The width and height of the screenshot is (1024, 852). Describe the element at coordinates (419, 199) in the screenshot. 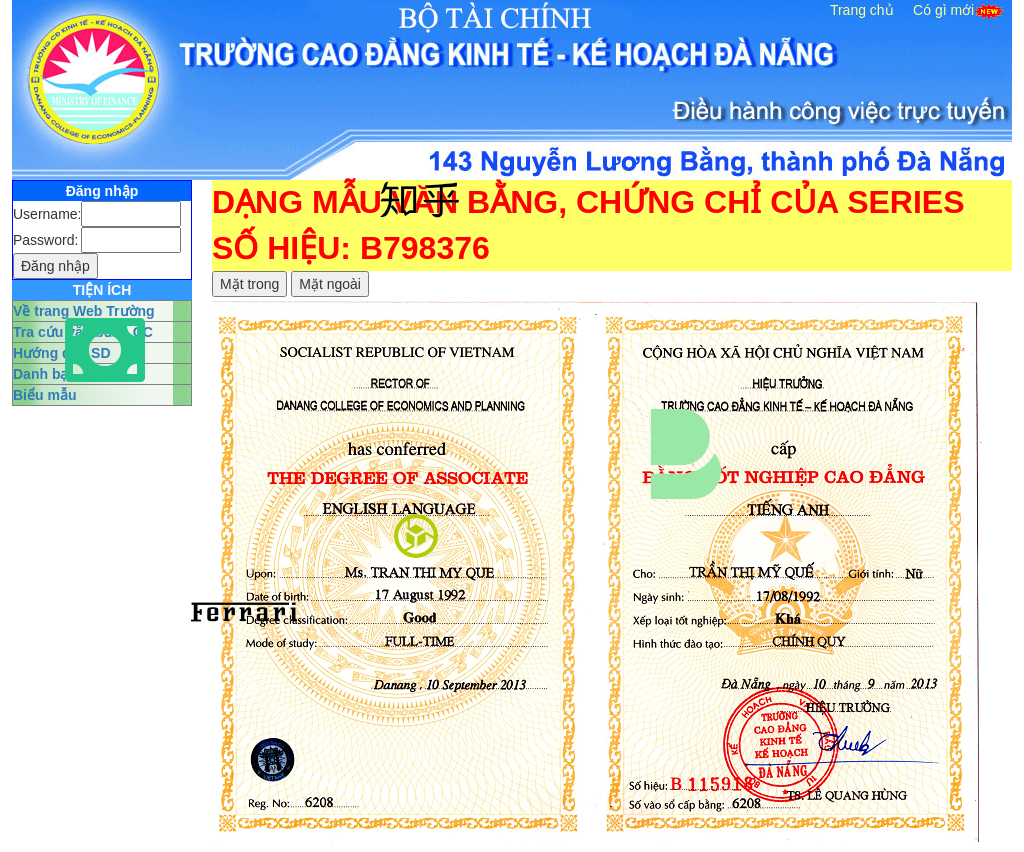

I see `open zhihu app or website` at that location.